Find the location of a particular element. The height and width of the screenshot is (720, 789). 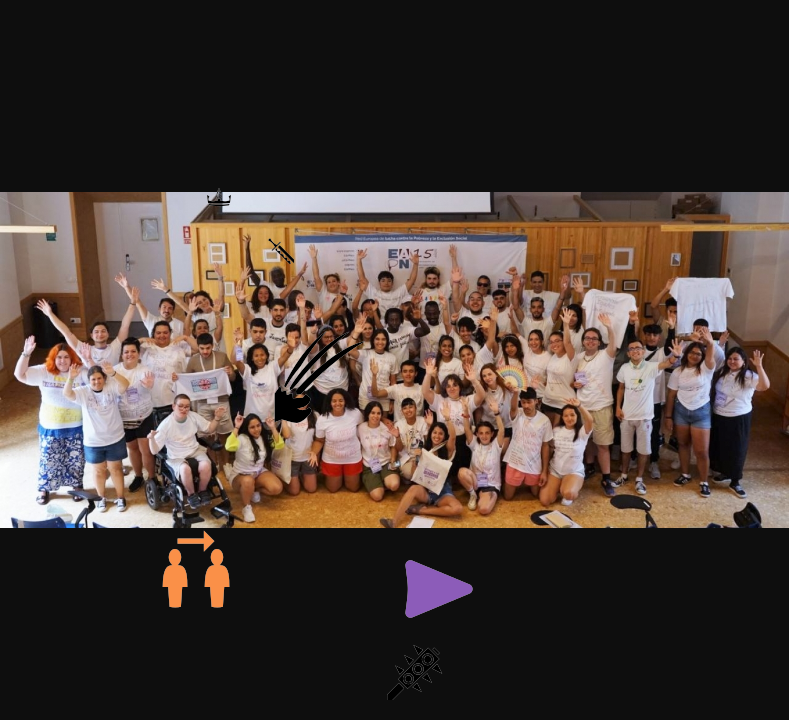

select wolverine character or skin is located at coordinates (322, 376).